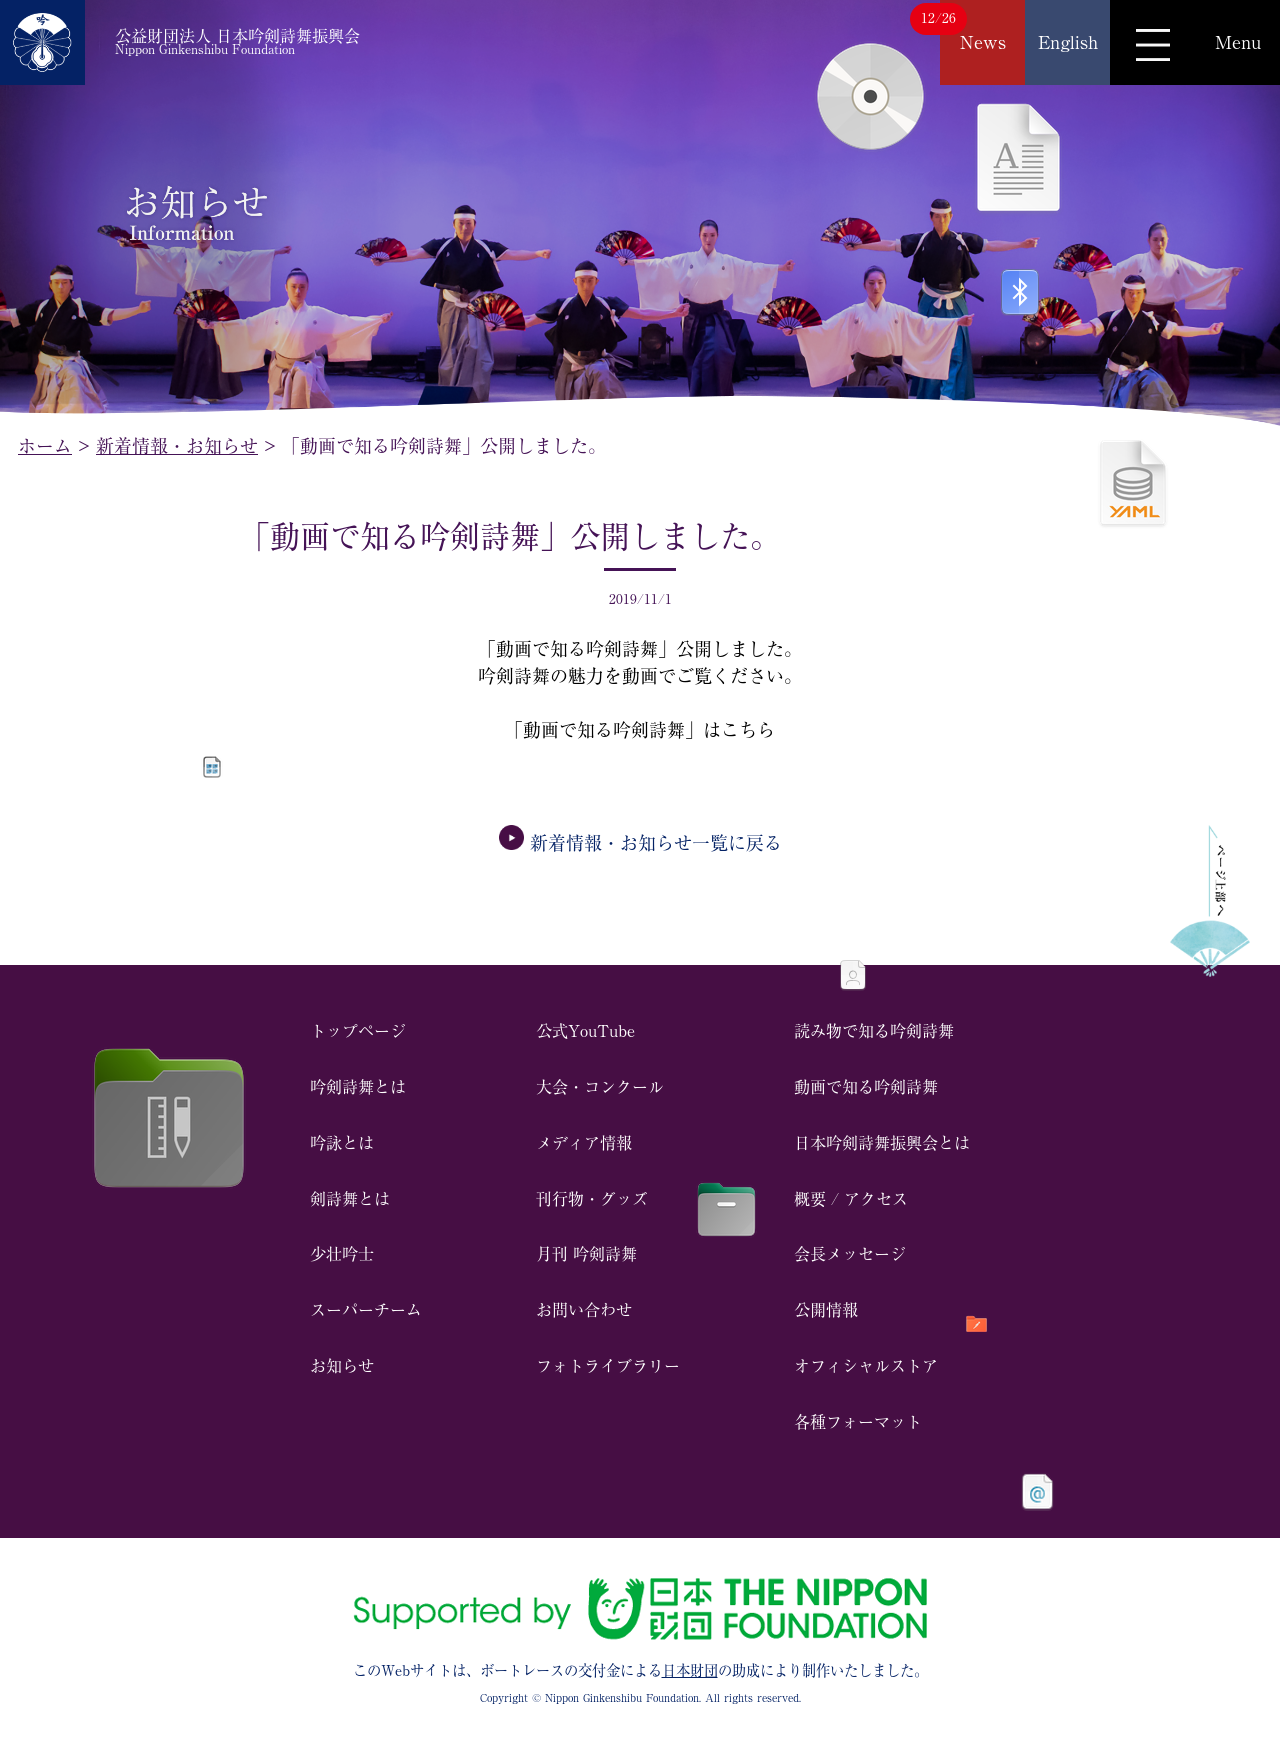 The image size is (1280, 1760). What do you see at coordinates (870, 96) in the screenshot?
I see `indicates a rewritable CD drive or disc` at bounding box center [870, 96].